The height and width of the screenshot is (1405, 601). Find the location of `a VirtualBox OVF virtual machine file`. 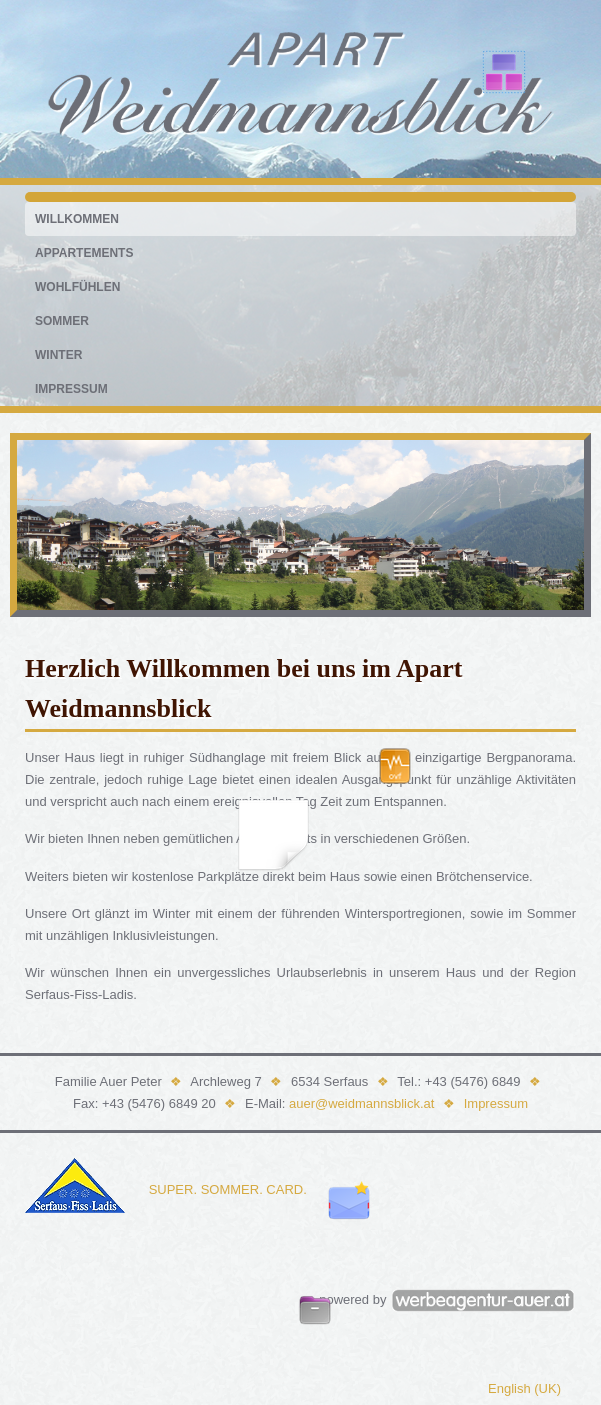

a VirtualBox OVF virtual machine file is located at coordinates (395, 766).